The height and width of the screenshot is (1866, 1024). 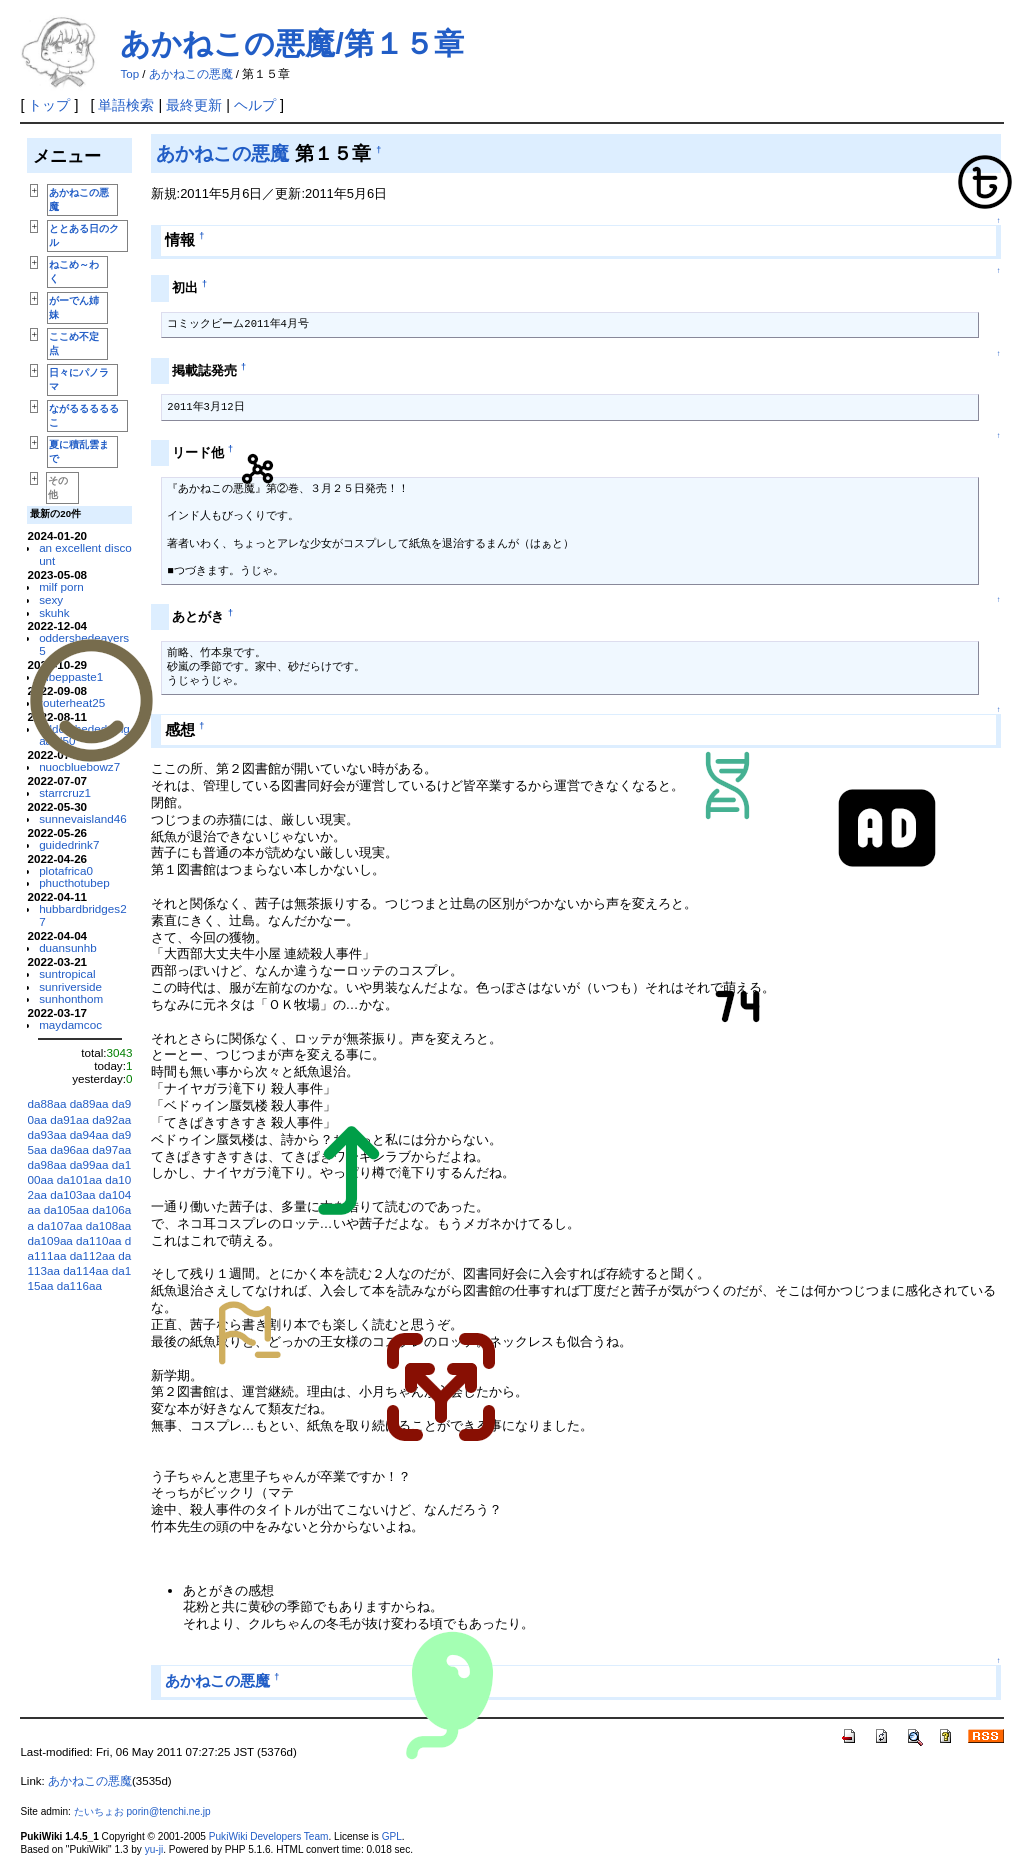 What do you see at coordinates (737, 1006) in the screenshot?
I see `displays the number 74 as a label or count indicator` at bounding box center [737, 1006].